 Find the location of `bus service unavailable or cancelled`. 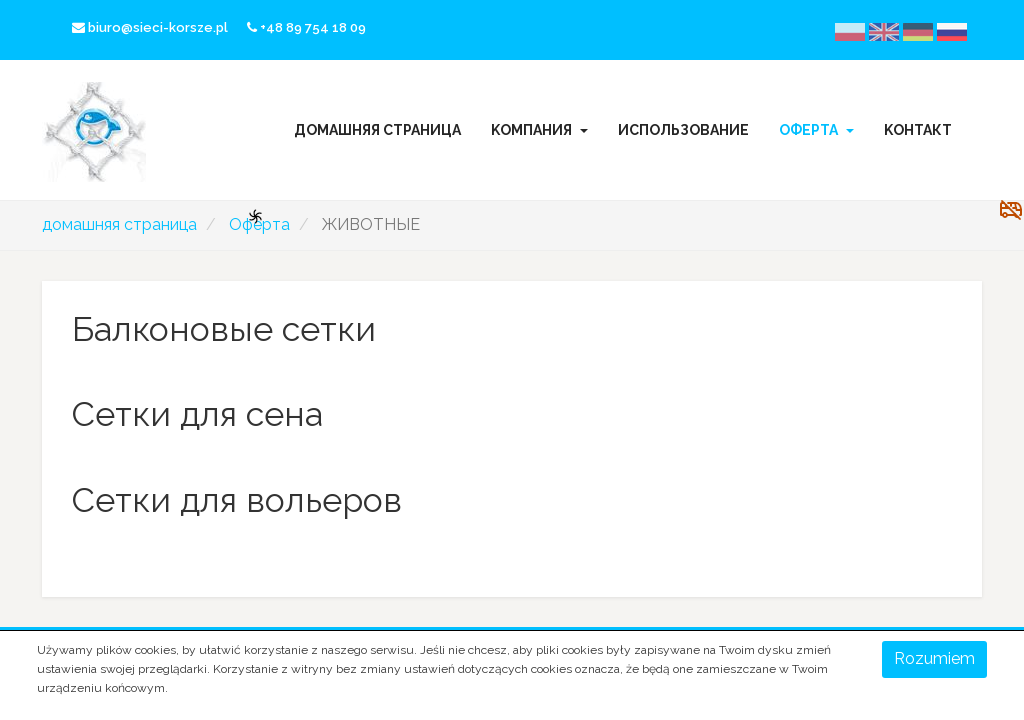

bus service unavailable or cancelled is located at coordinates (1011, 210).